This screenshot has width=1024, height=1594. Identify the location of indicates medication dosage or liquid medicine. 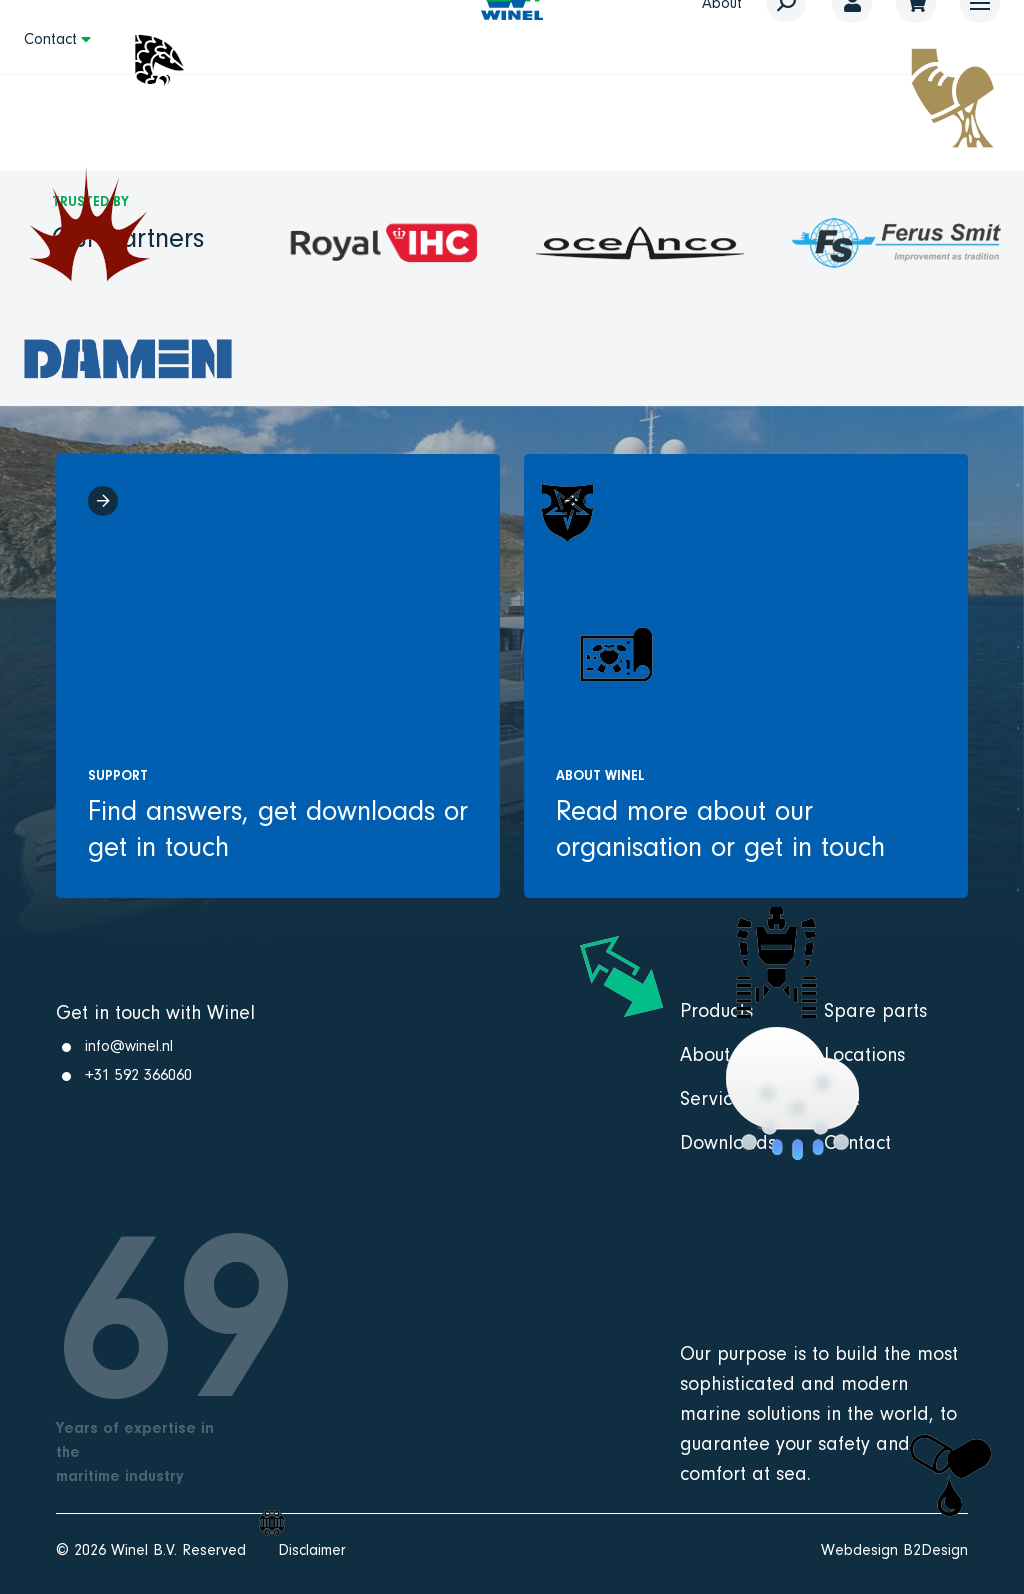
(950, 1475).